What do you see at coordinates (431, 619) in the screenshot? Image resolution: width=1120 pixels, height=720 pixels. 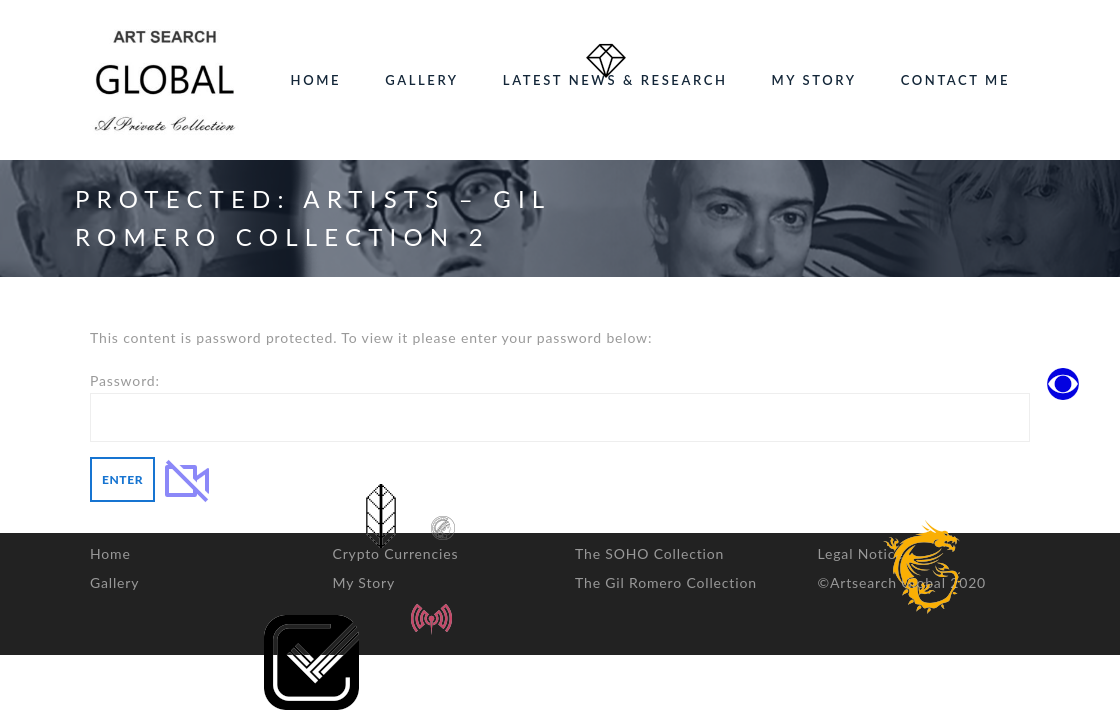 I see `eclipse mosquitto MQTT broker logo` at bounding box center [431, 619].